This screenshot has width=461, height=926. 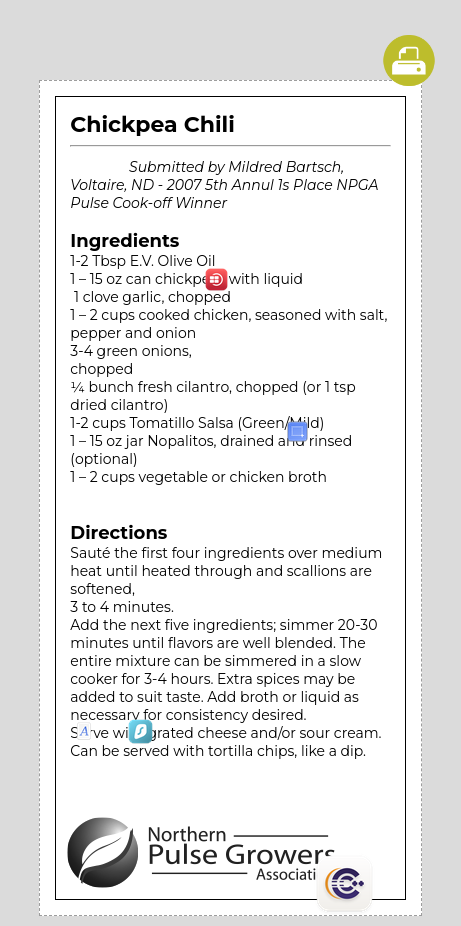 I want to click on a TrueType font file, so click(x=84, y=731).